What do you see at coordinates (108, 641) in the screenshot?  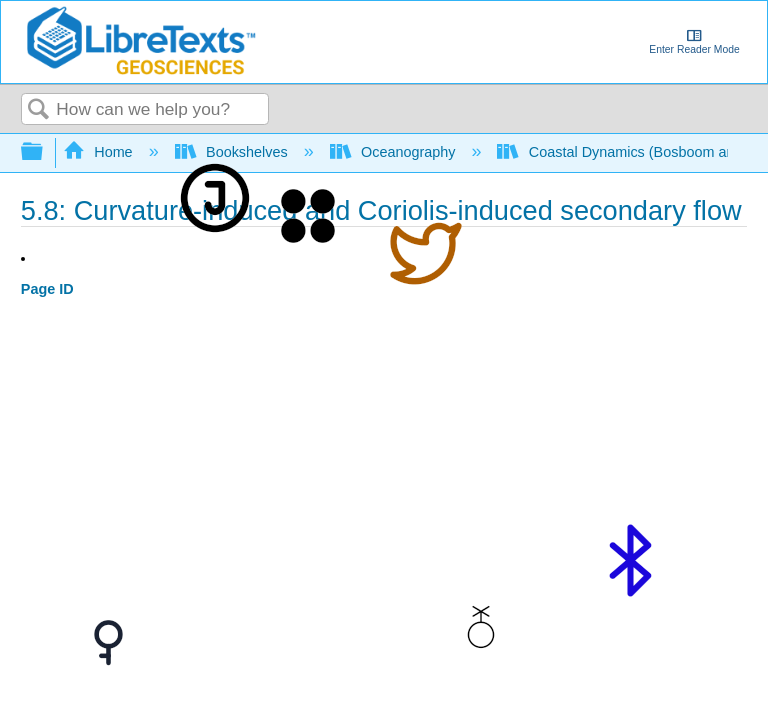 I see `indicates demigirl gender identity` at bounding box center [108, 641].